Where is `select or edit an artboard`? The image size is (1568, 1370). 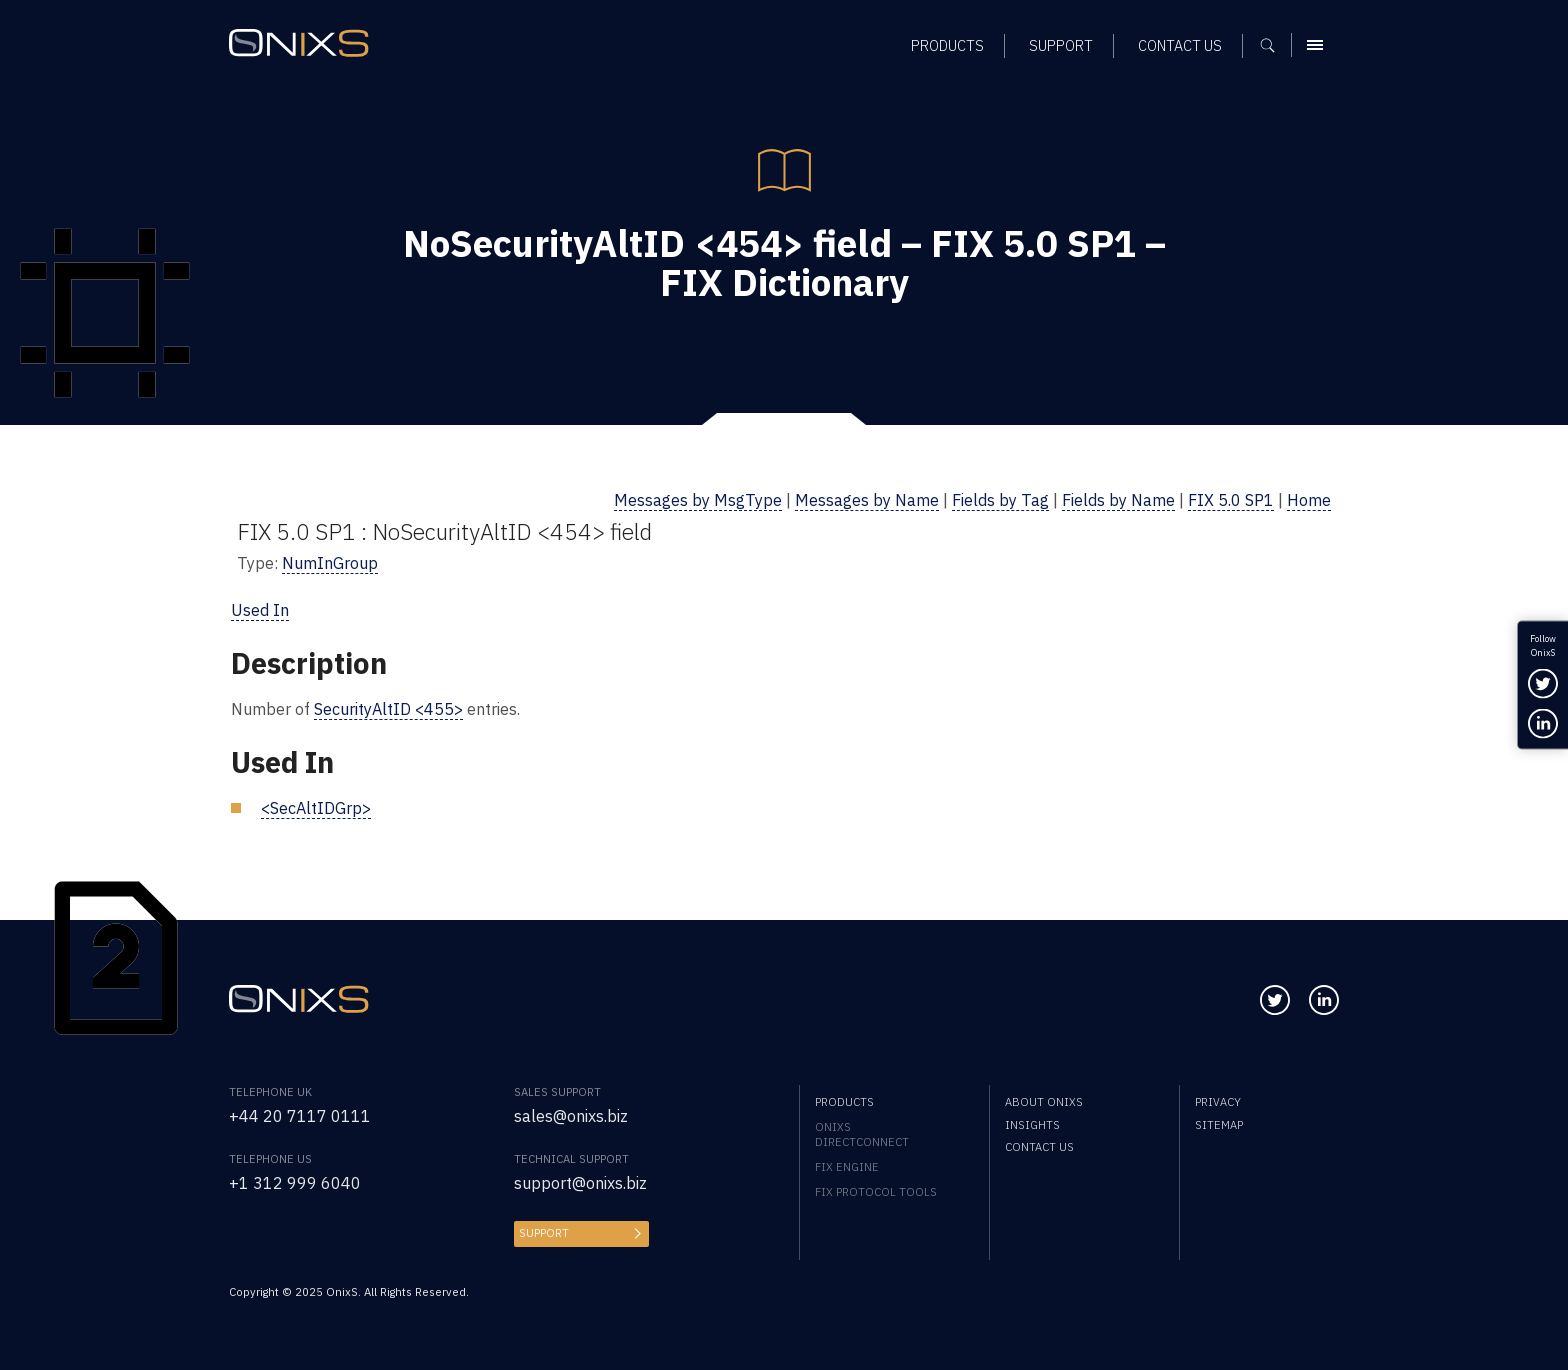 select or edit an artboard is located at coordinates (105, 313).